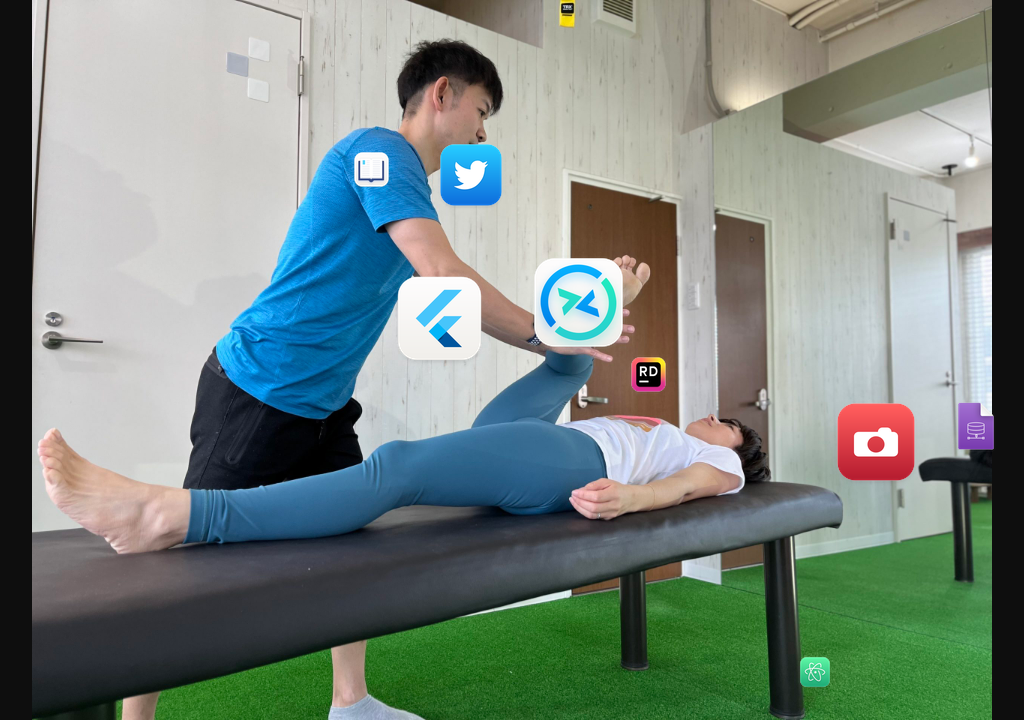  I want to click on take a screenshot, so click(876, 442).